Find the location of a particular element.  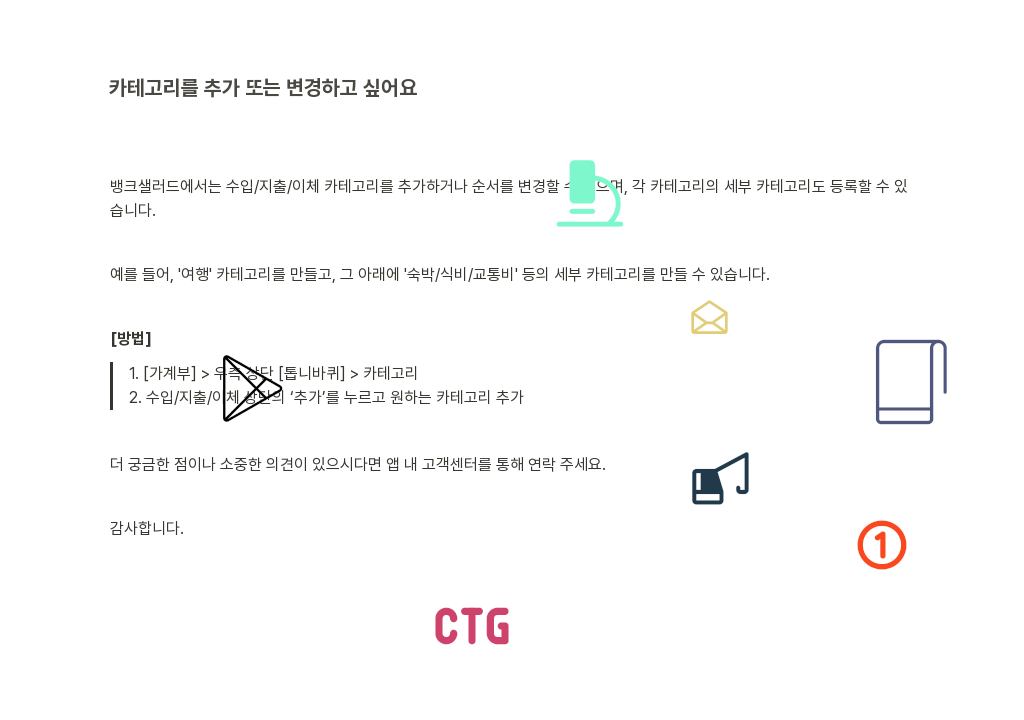

indicates the first step in a sequence or process is located at coordinates (882, 545).